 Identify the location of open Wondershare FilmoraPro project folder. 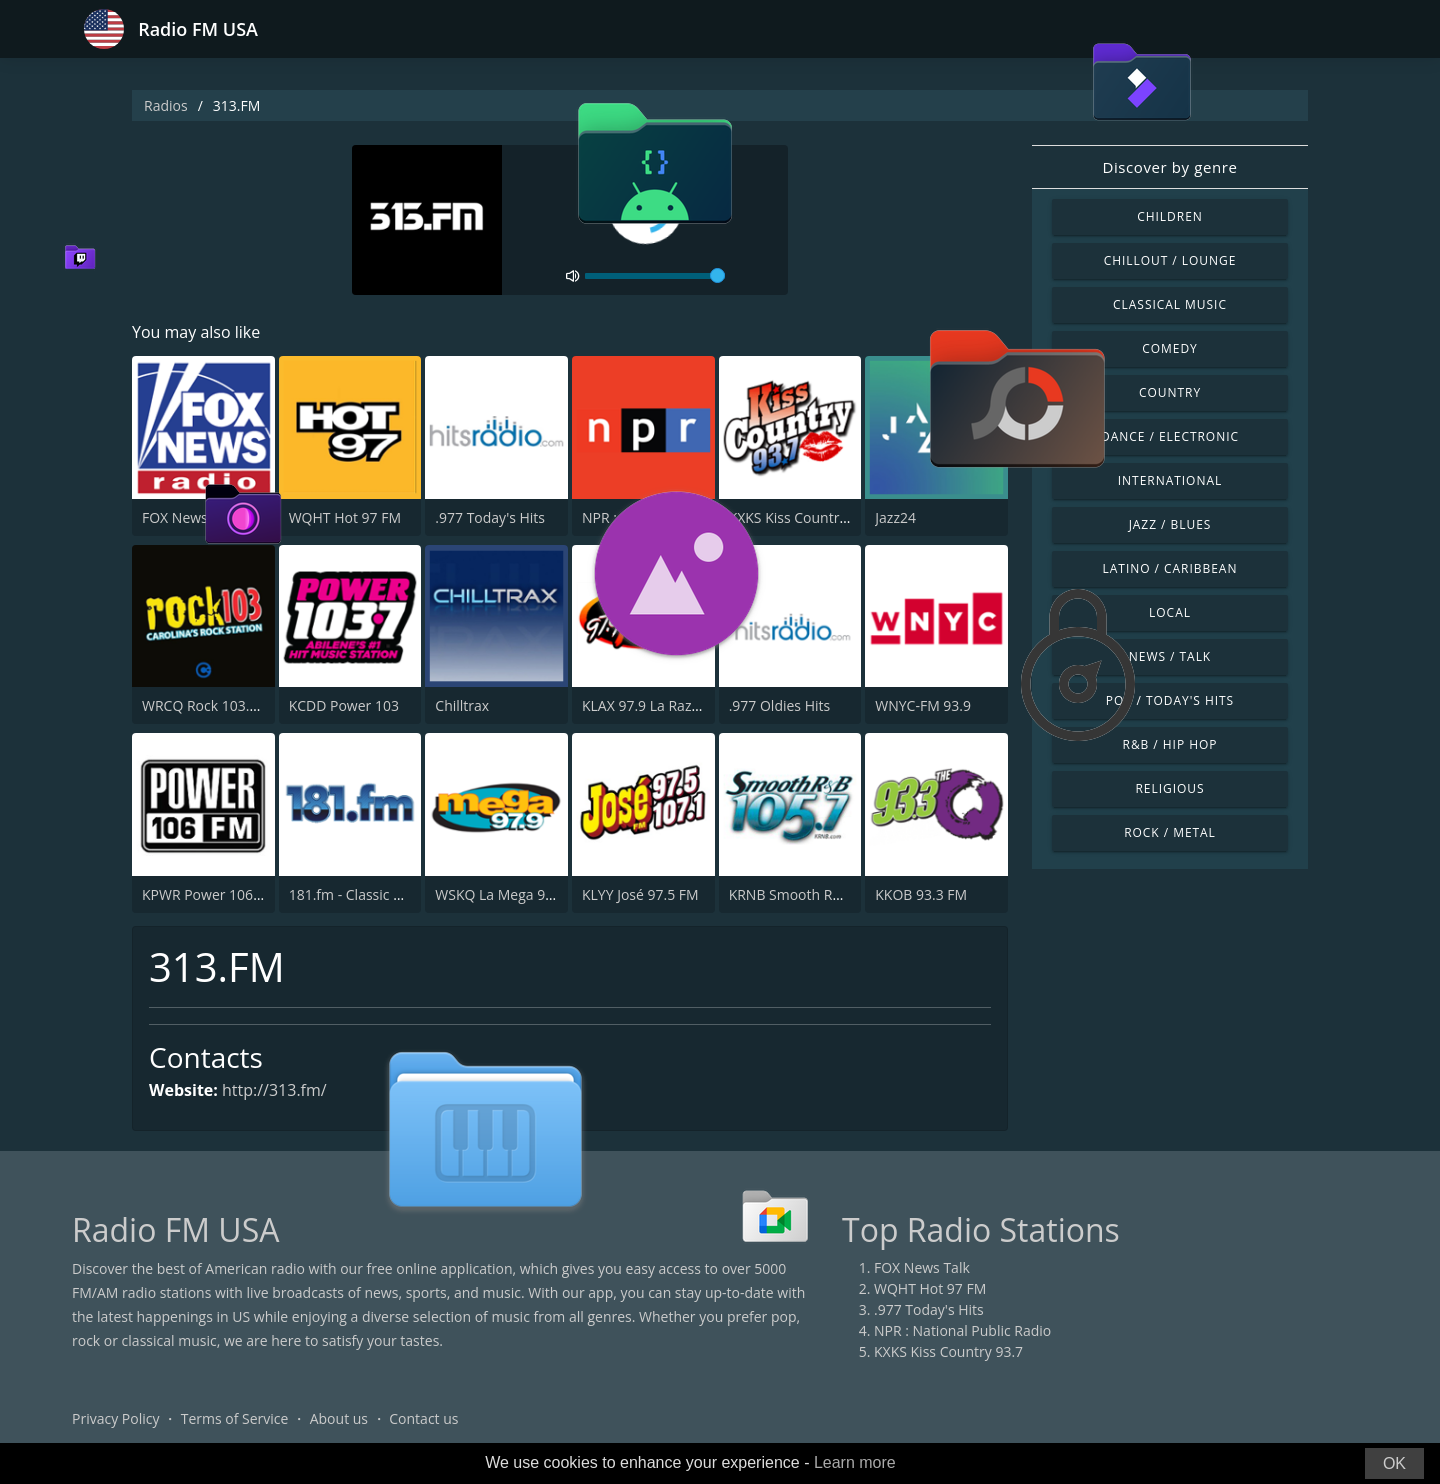
(1141, 84).